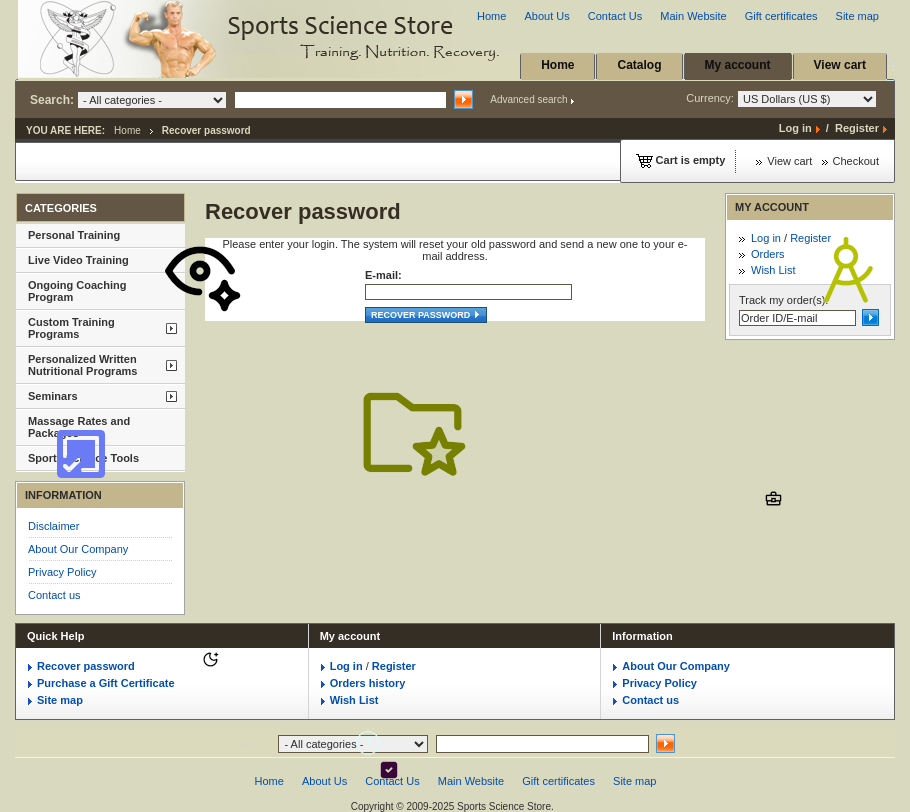 This screenshot has width=910, height=812. What do you see at coordinates (368, 743) in the screenshot?
I see `indicates step 7 in a multi-step process` at bounding box center [368, 743].